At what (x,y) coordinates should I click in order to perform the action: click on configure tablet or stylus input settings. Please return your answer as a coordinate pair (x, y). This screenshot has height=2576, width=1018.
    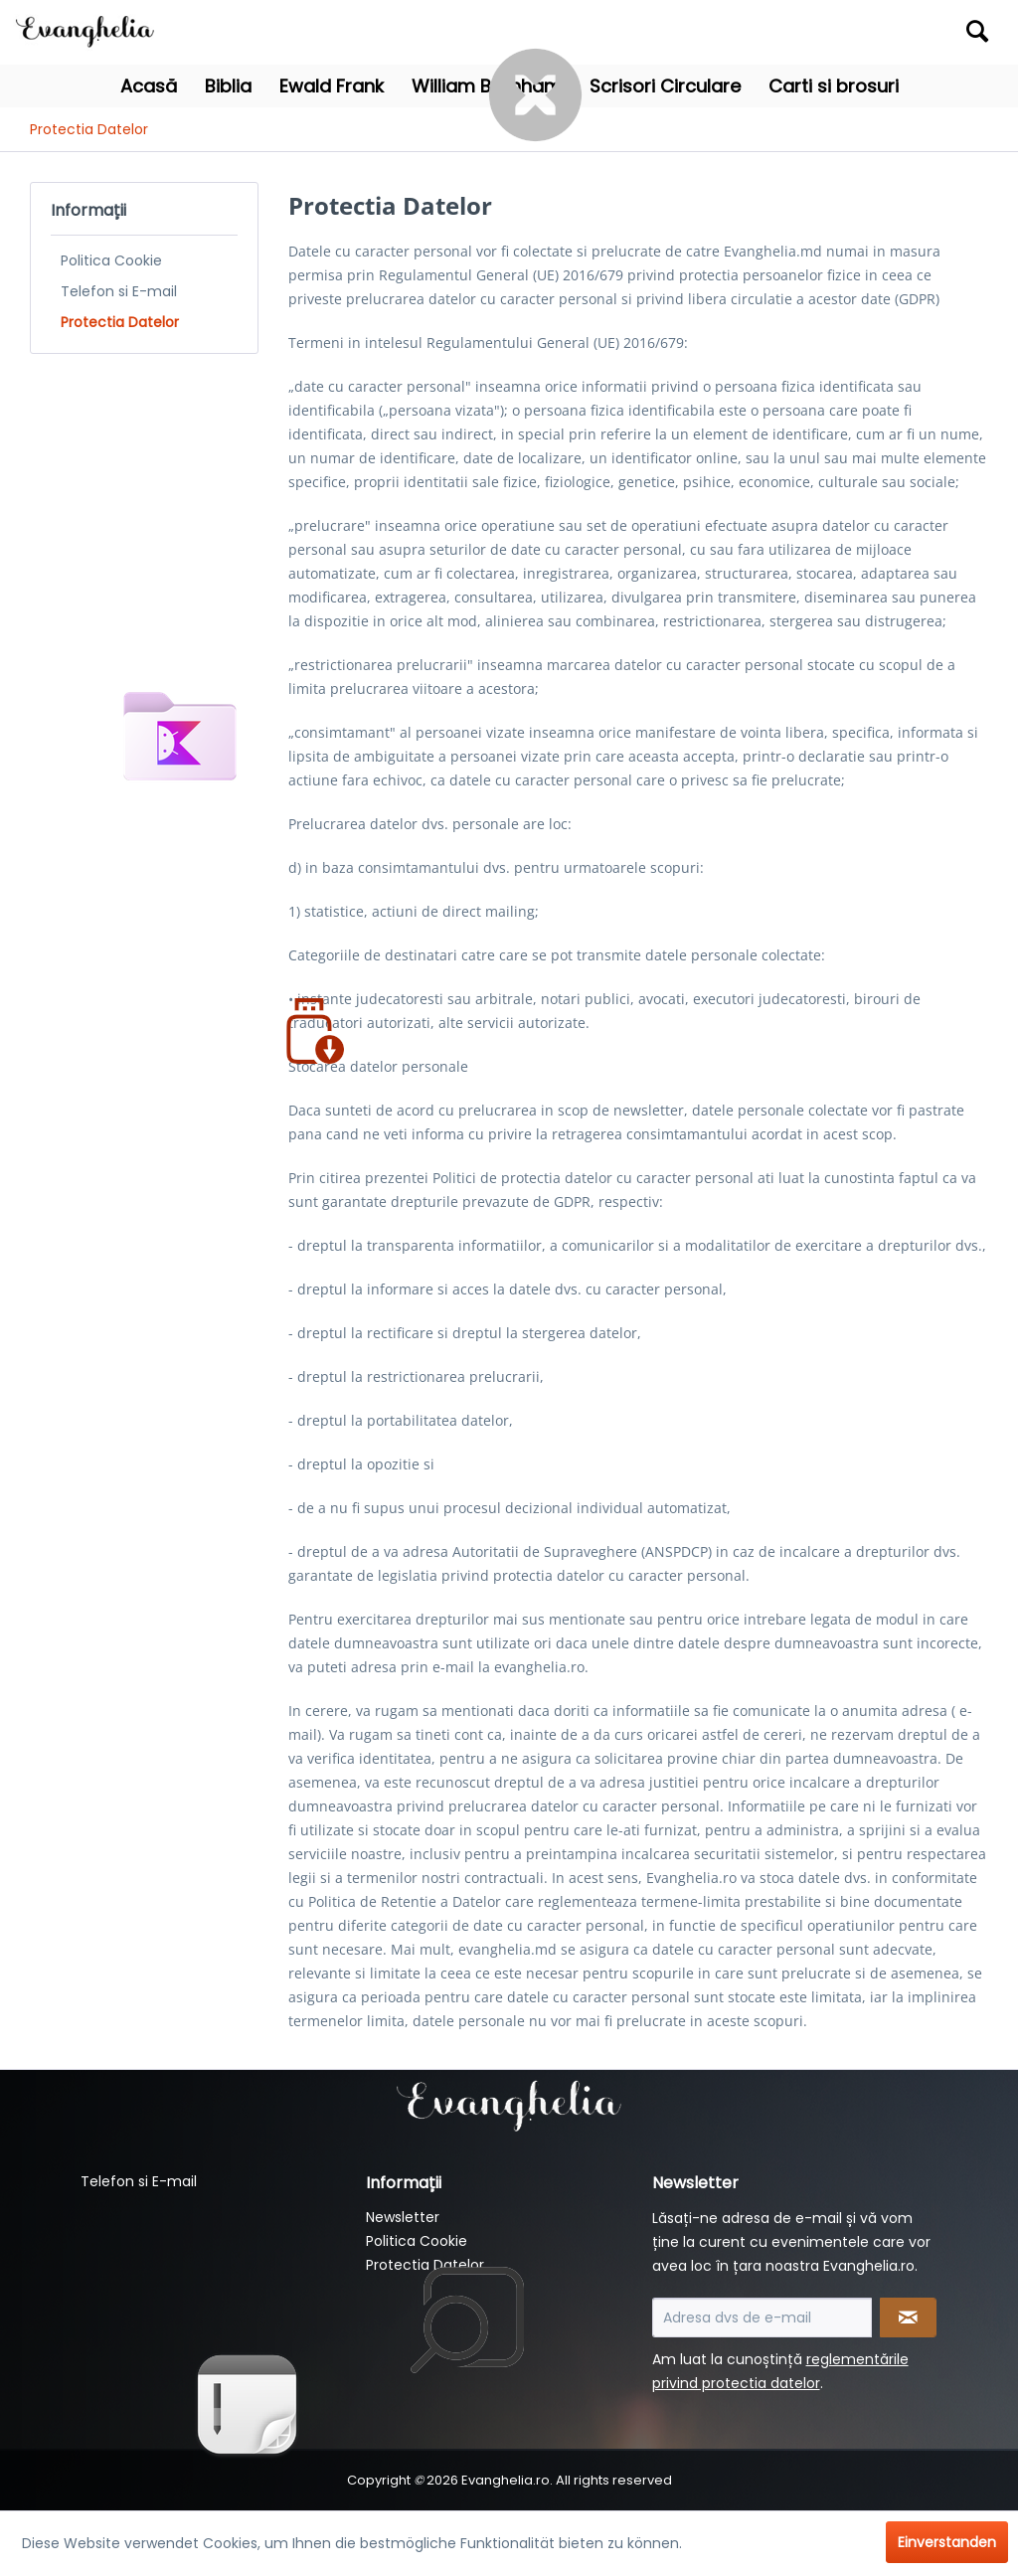
    Looking at the image, I should click on (247, 2404).